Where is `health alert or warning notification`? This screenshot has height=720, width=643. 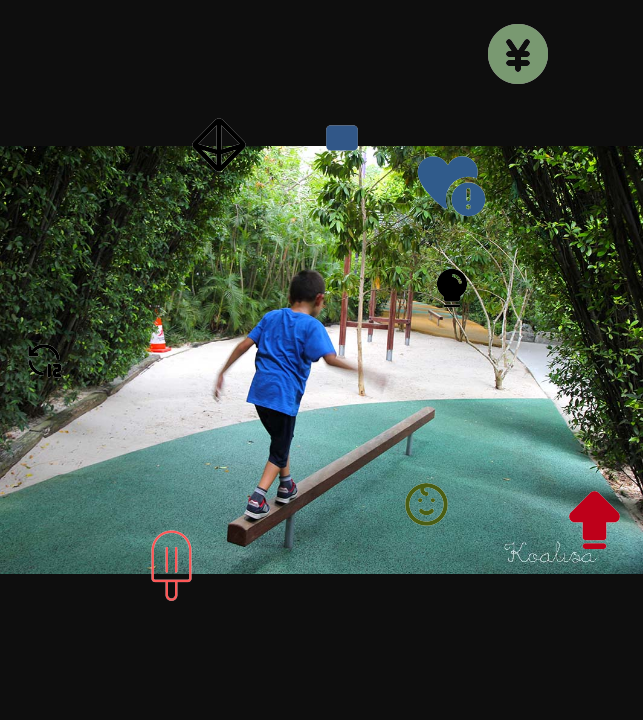
health alert or warning notification is located at coordinates (451, 182).